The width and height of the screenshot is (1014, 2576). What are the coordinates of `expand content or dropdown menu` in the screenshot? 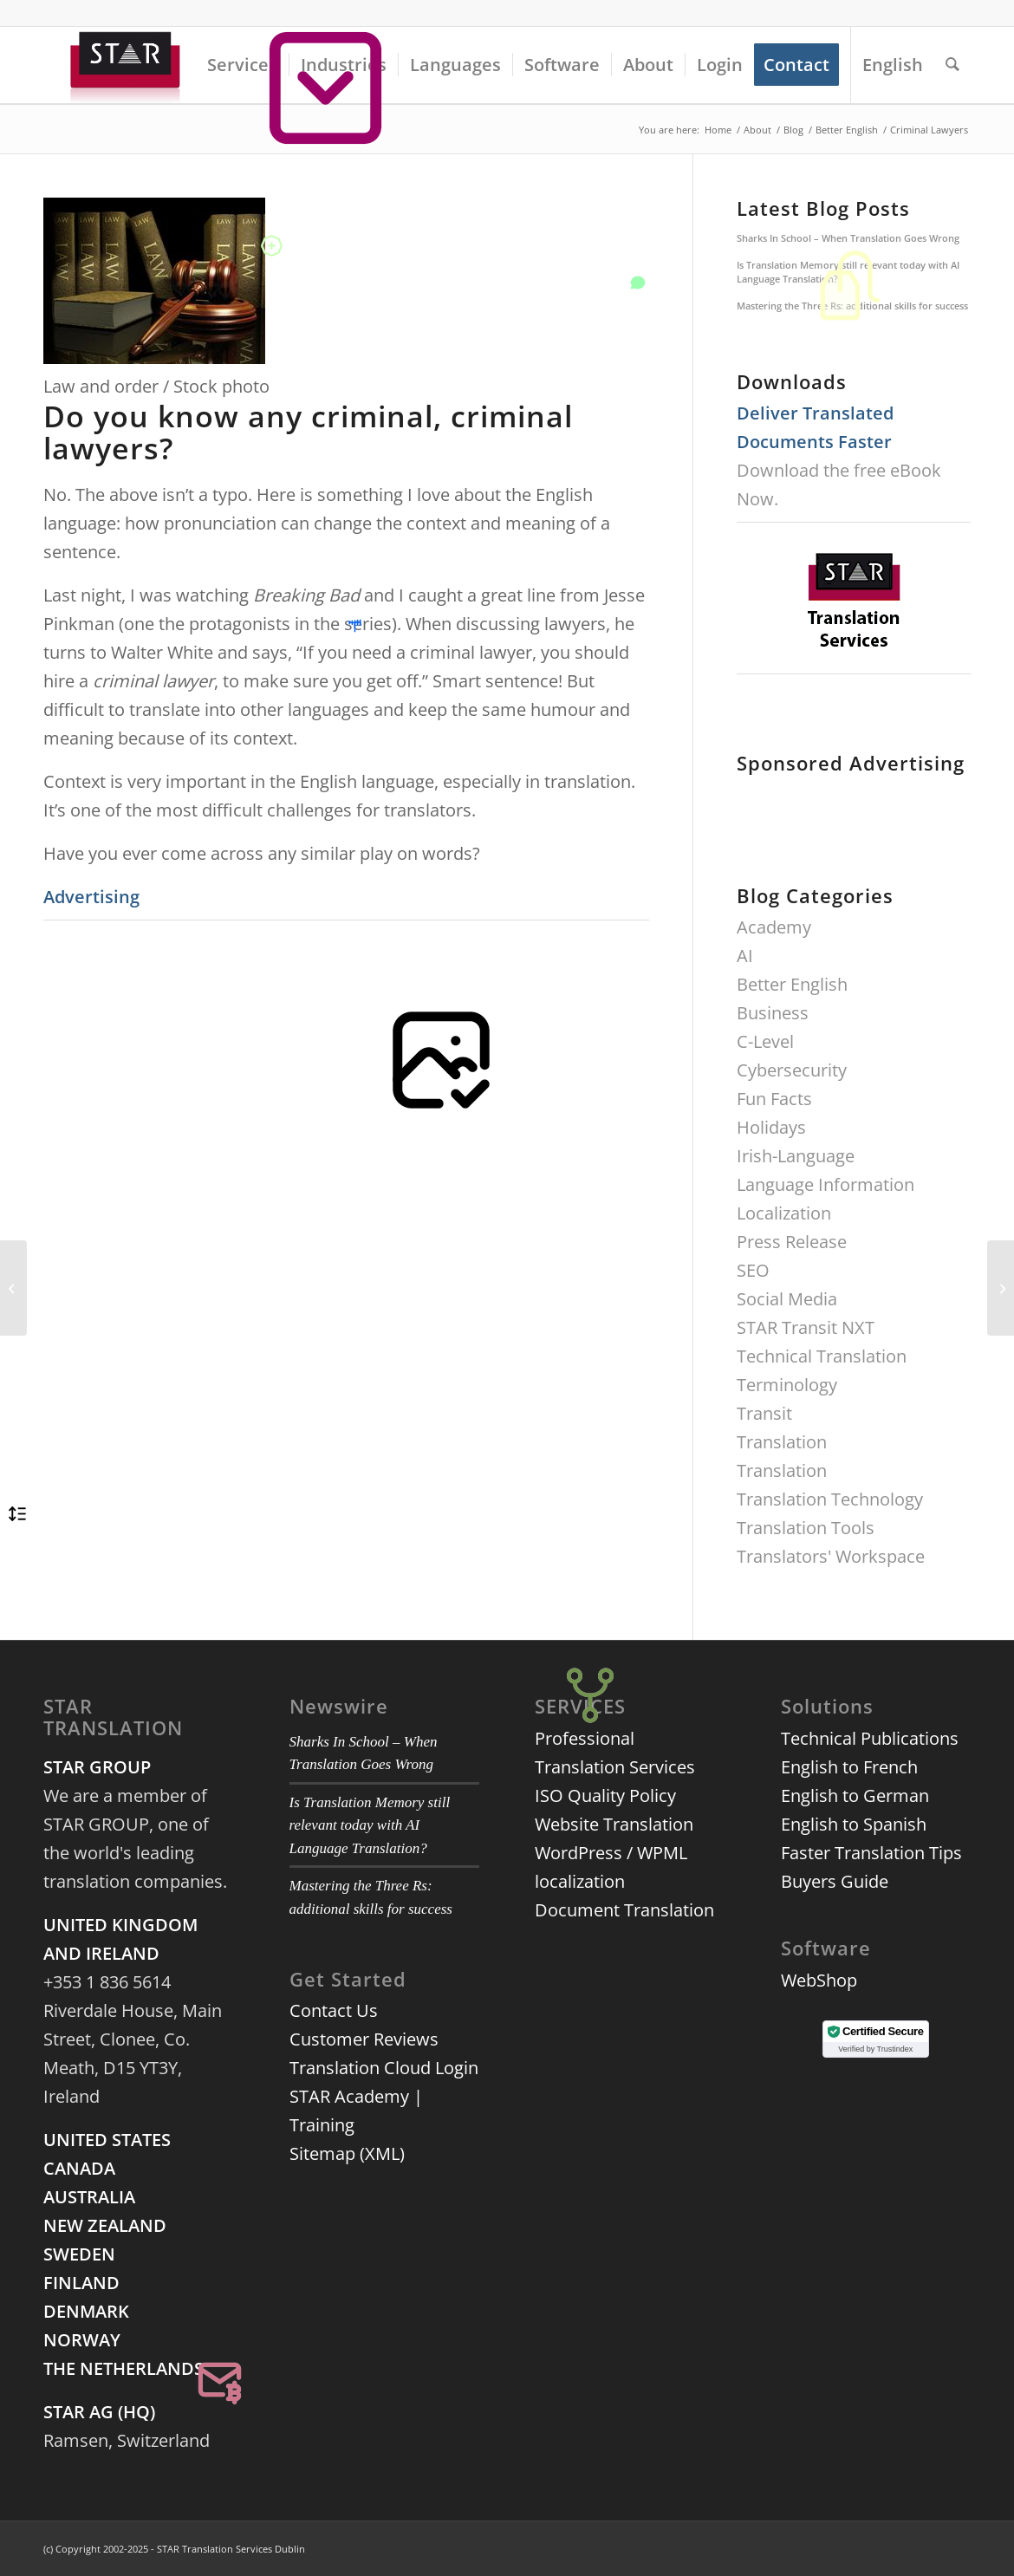 It's located at (325, 88).